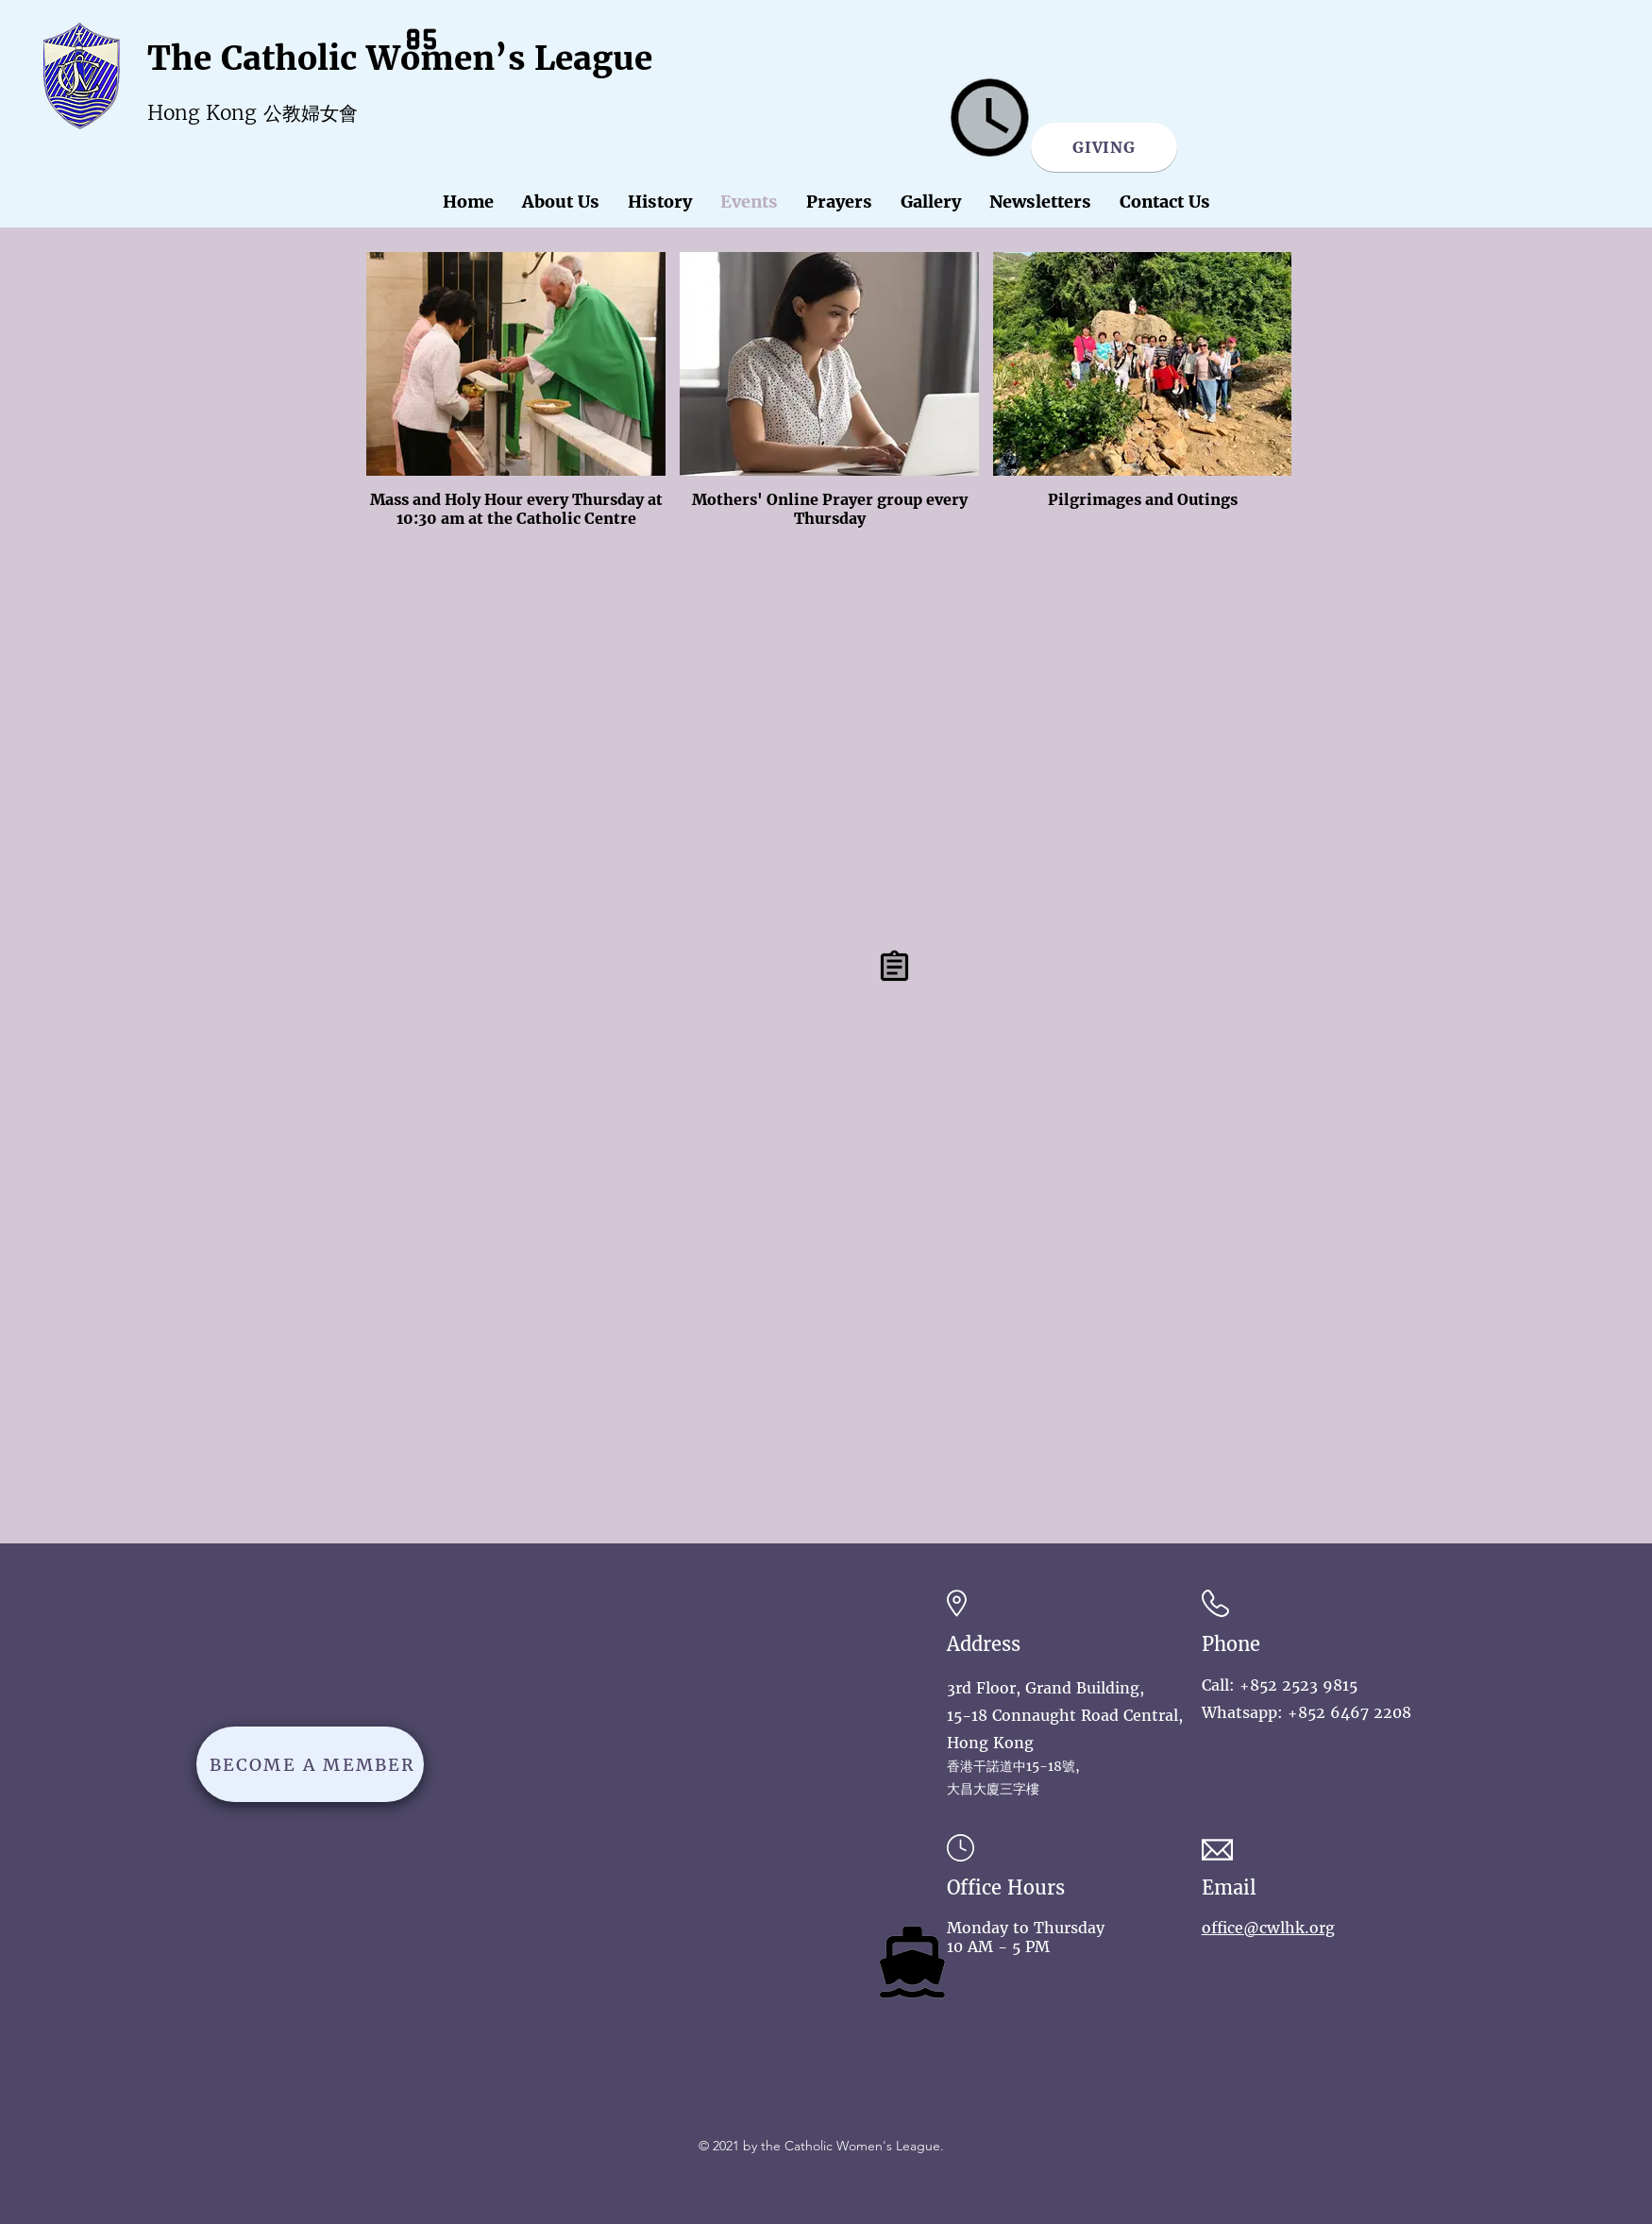  What do you see at coordinates (421, 39) in the screenshot?
I see `displays the number 85 as a badge or counter` at bounding box center [421, 39].